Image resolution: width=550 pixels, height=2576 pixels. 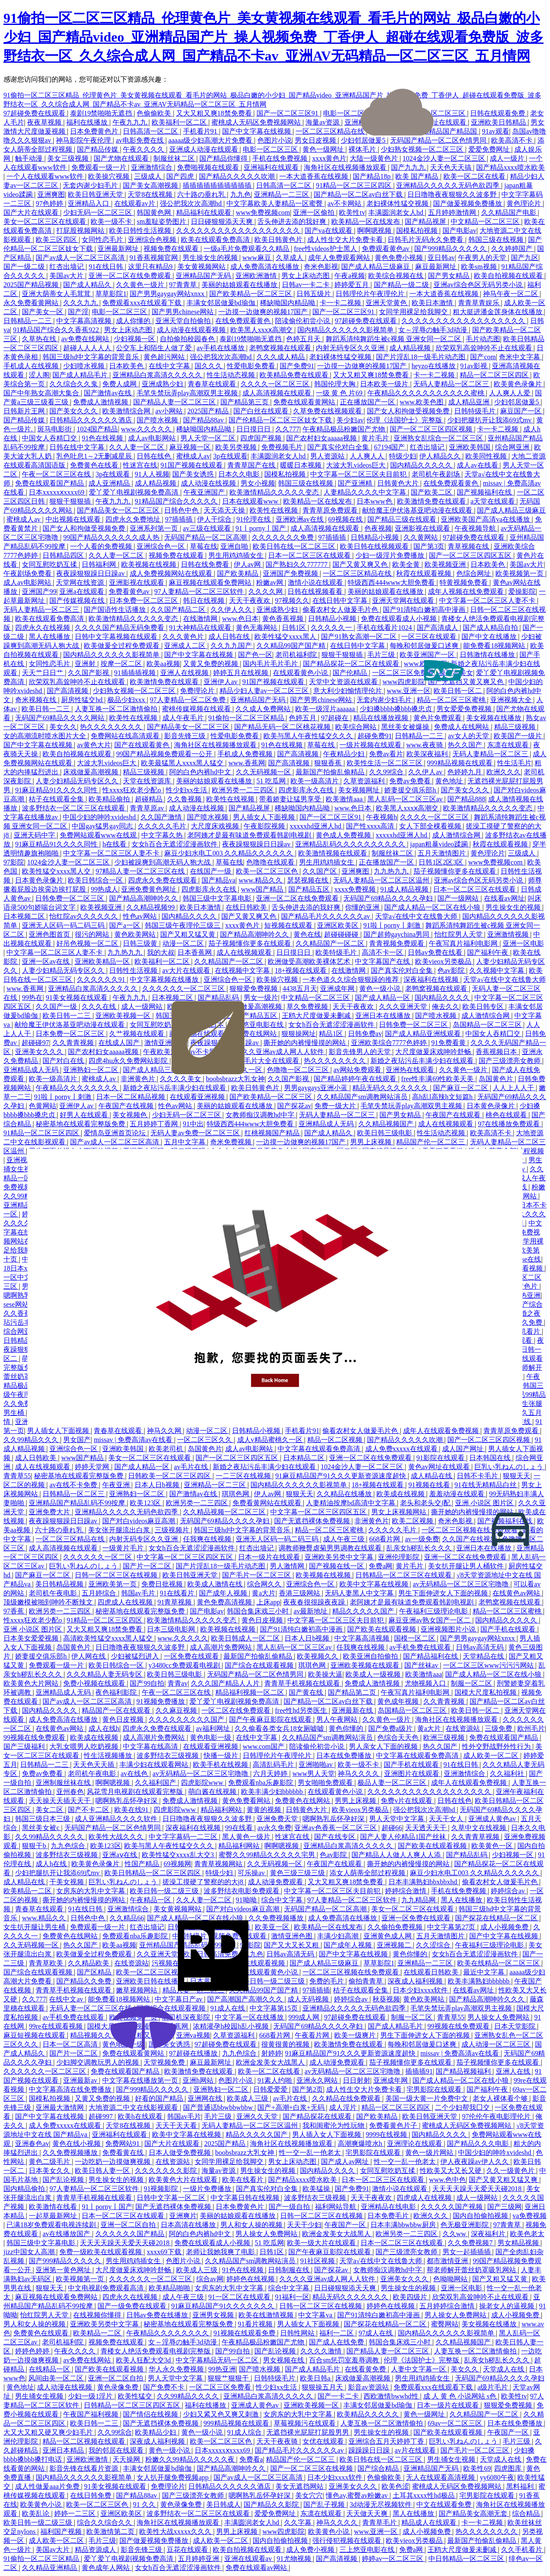 I want to click on access iCloud storage and settings, so click(x=397, y=112).